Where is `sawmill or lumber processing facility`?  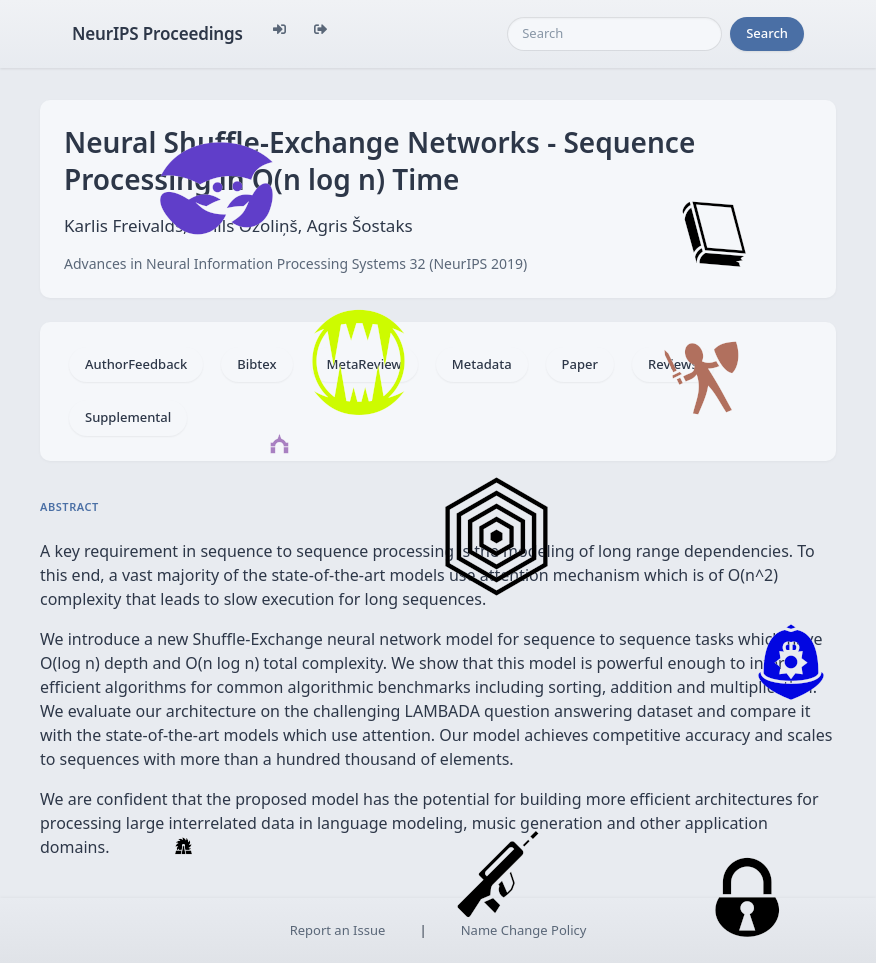
sawmill or lumber processing facility is located at coordinates (183, 845).